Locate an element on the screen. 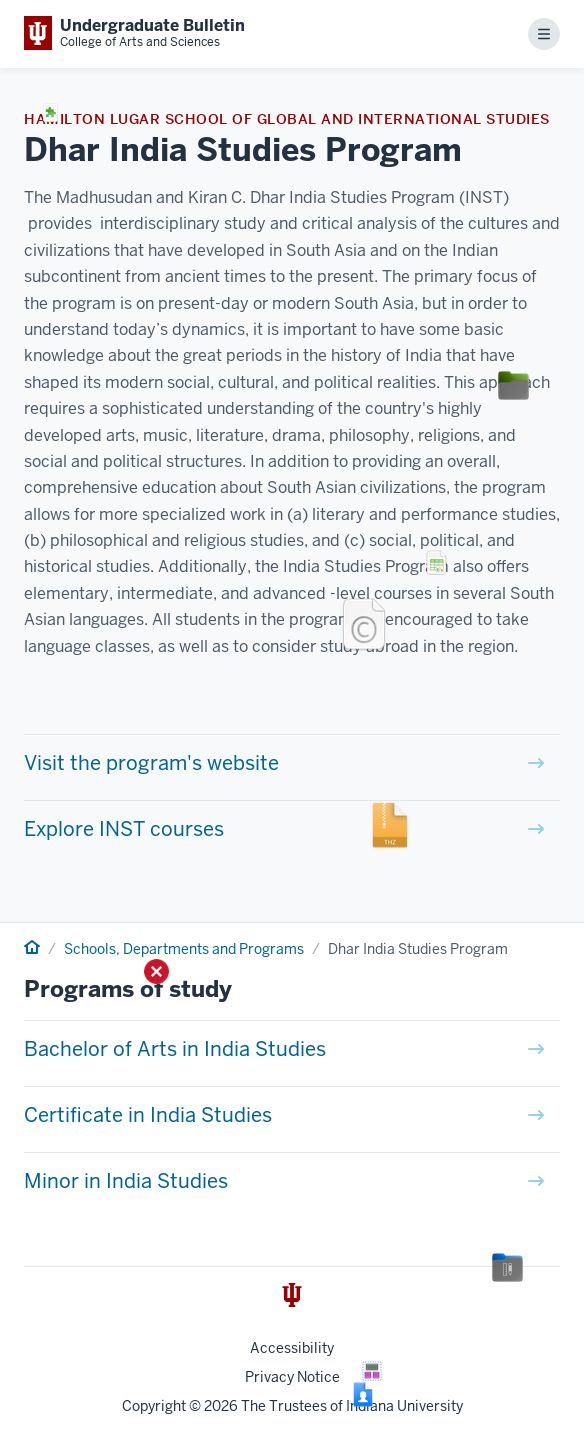 This screenshot has width=584, height=1449. view contents of an open folder is located at coordinates (513, 385).